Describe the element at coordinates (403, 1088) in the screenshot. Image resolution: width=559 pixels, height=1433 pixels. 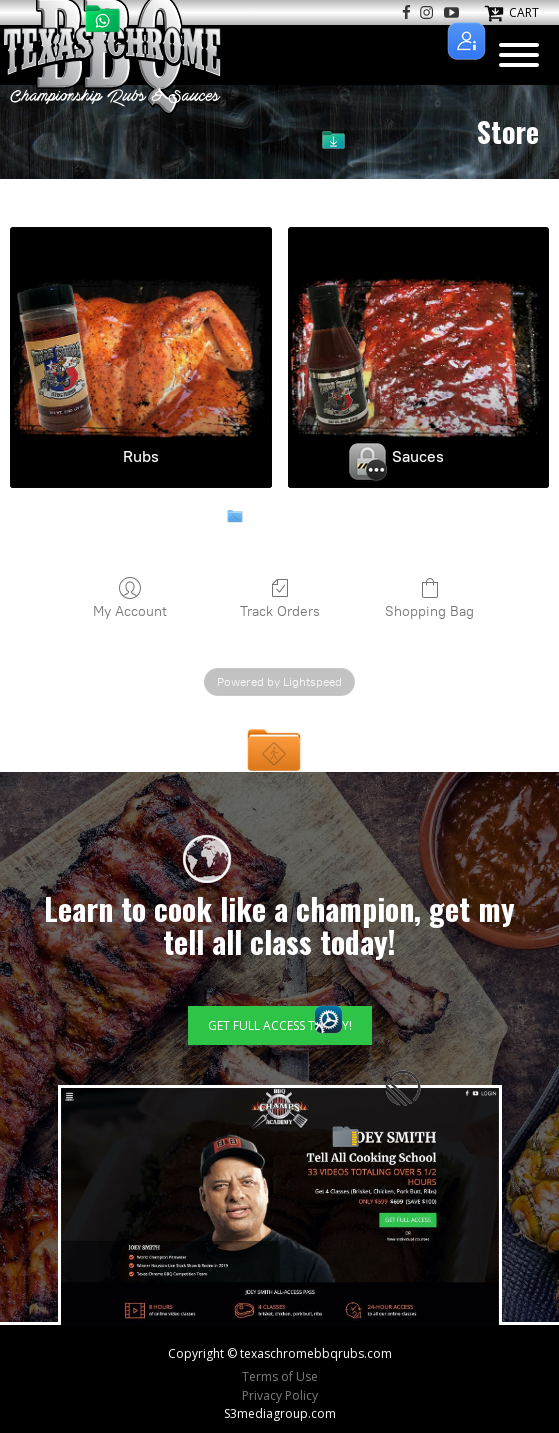
I see `open linear app` at that location.